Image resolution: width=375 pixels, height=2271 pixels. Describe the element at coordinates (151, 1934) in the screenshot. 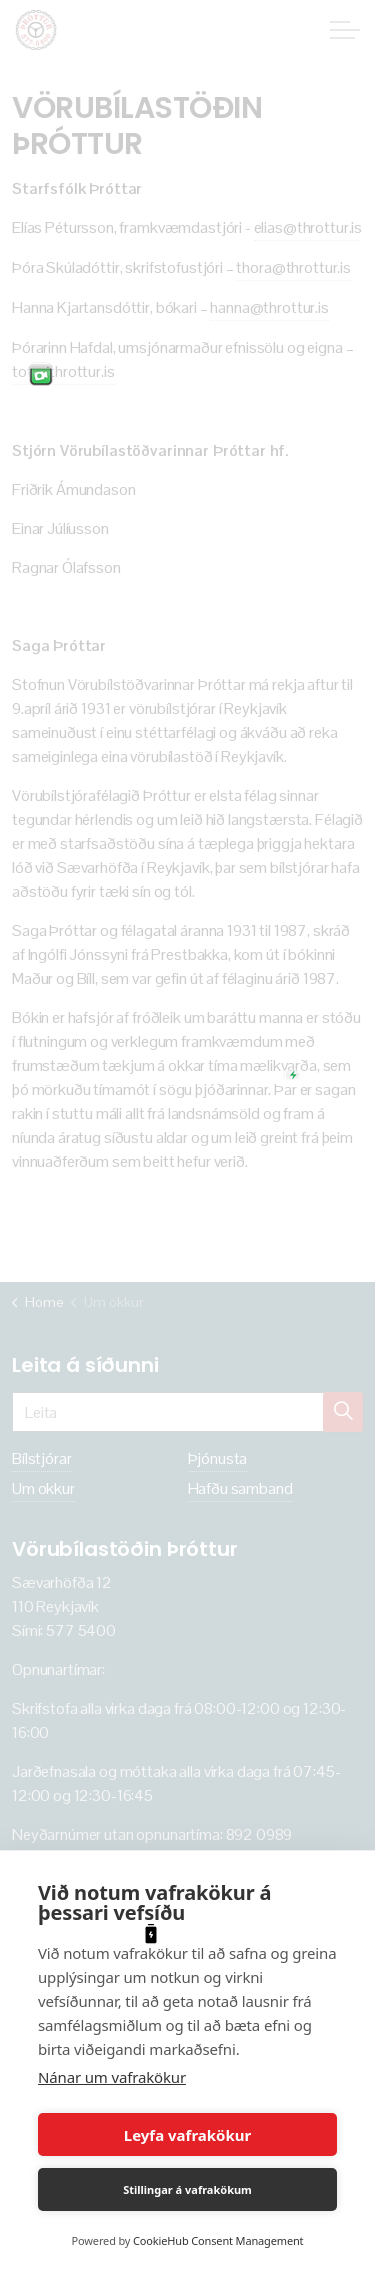

I see `indicates device is currently charging` at that location.